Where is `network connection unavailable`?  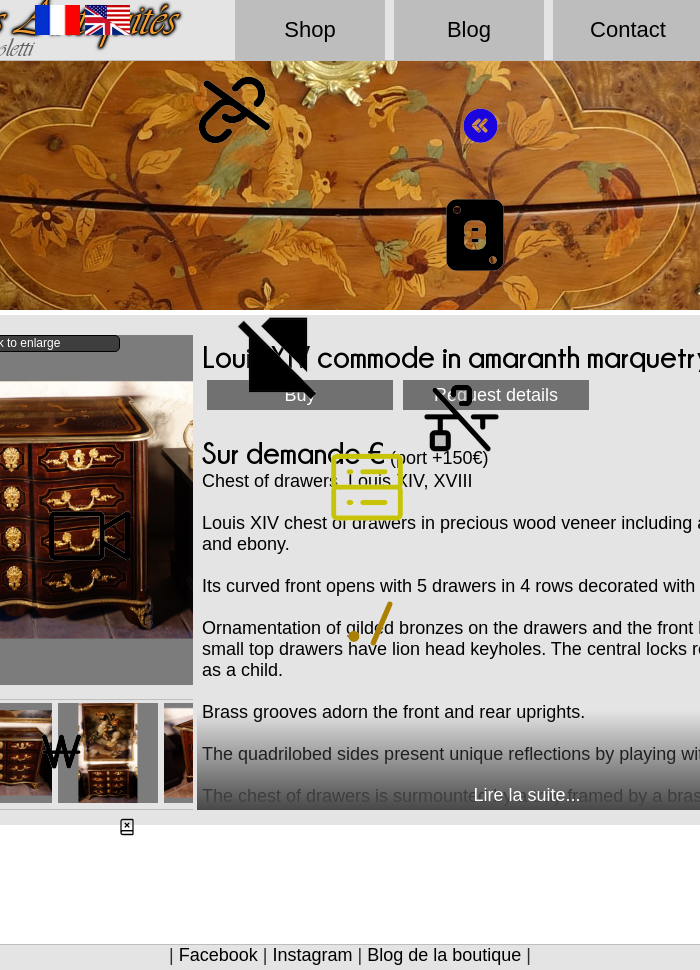
network connection unavailable is located at coordinates (461, 419).